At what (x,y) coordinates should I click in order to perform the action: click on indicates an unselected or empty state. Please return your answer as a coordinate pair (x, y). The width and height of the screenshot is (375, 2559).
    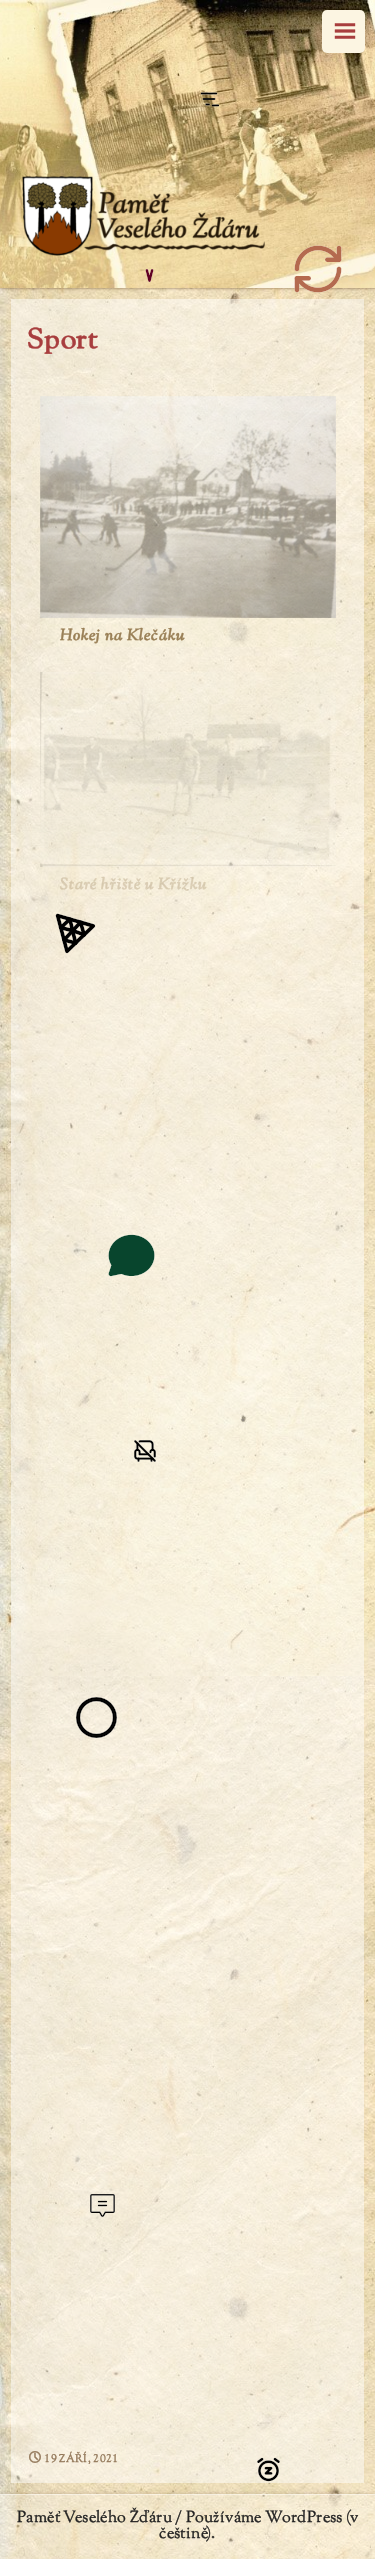
    Looking at the image, I should click on (96, 1717).